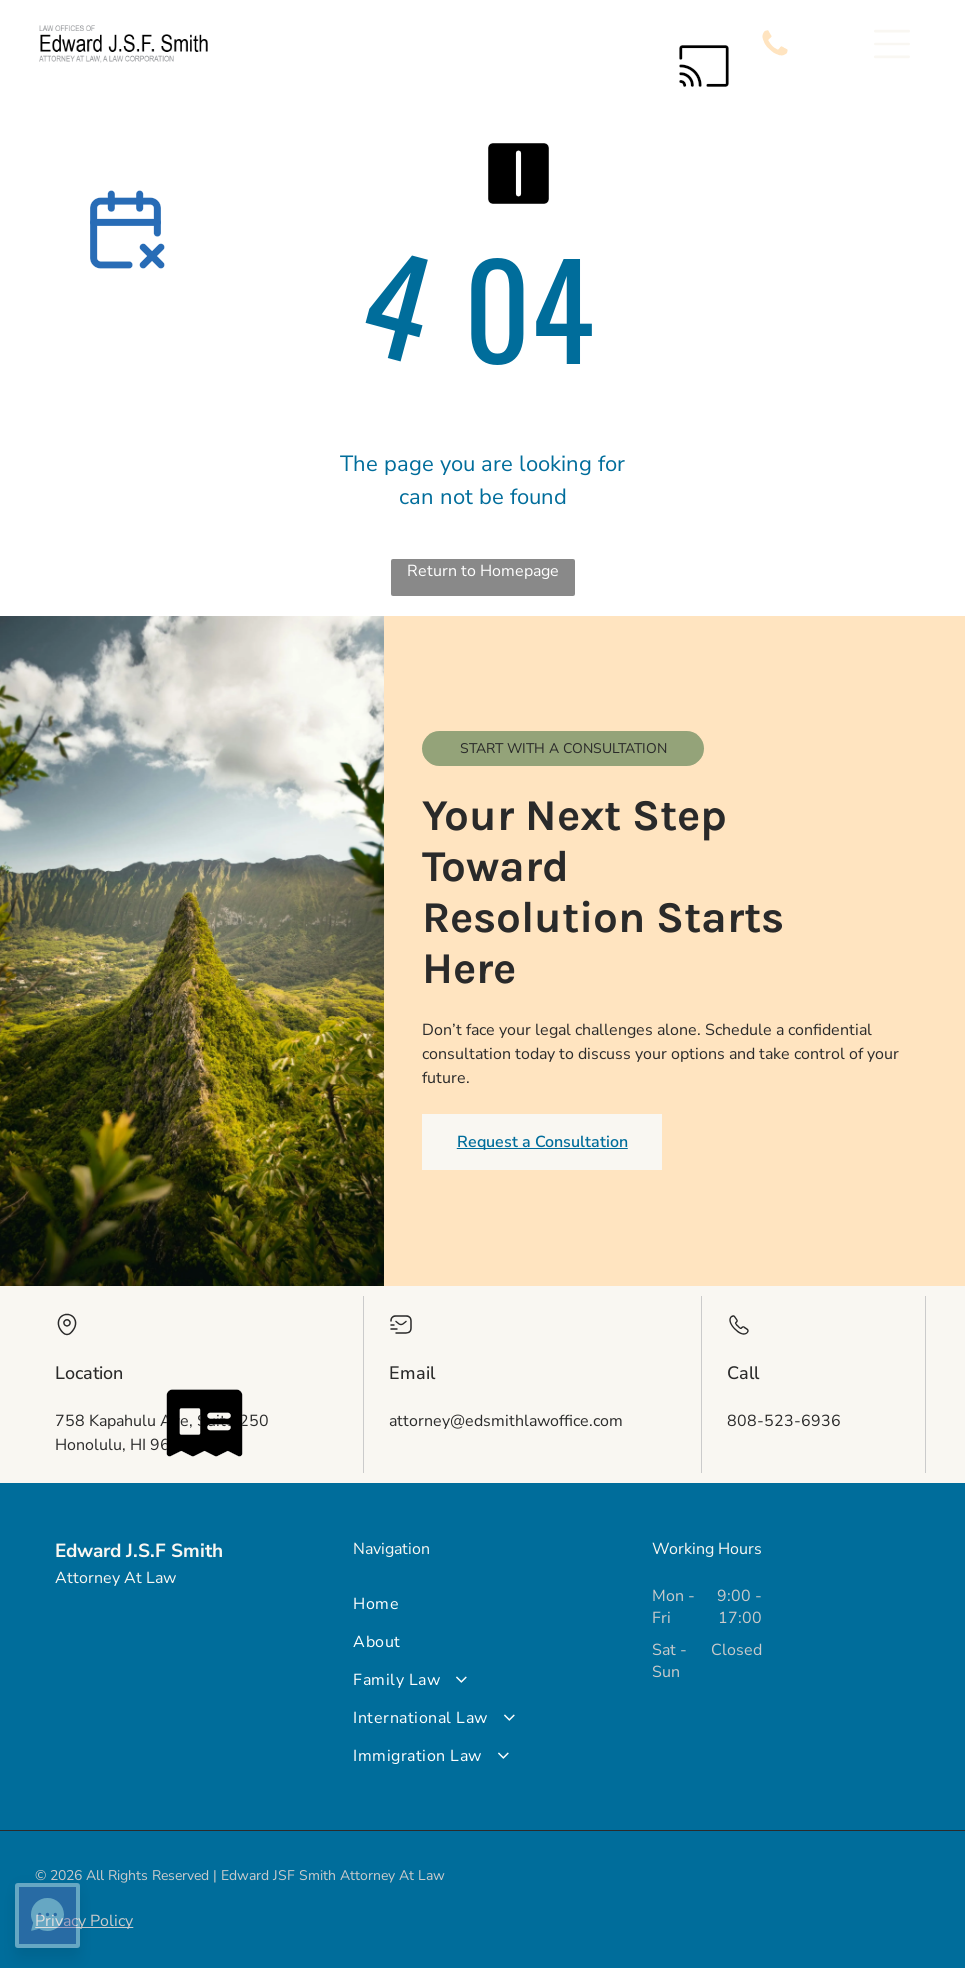 This screenshot has width=965, height=1968. I want to click on vertical divider or separator element, so click(518, 173).